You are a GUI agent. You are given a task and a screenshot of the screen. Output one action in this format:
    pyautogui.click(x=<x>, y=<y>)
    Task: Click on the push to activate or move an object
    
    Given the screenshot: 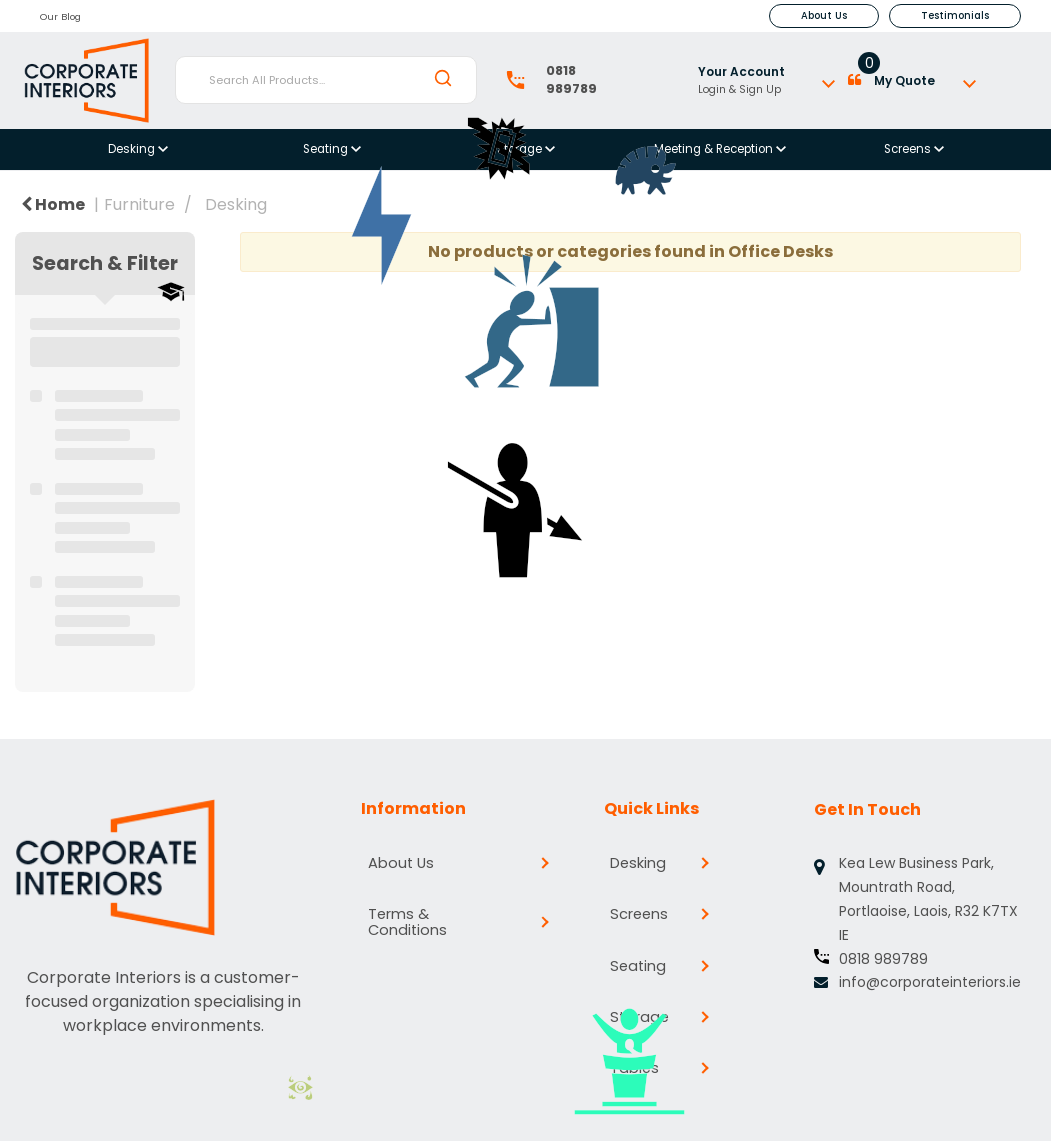 What is the action you would take?
    pyautogui.click(x=531, y=319)
    